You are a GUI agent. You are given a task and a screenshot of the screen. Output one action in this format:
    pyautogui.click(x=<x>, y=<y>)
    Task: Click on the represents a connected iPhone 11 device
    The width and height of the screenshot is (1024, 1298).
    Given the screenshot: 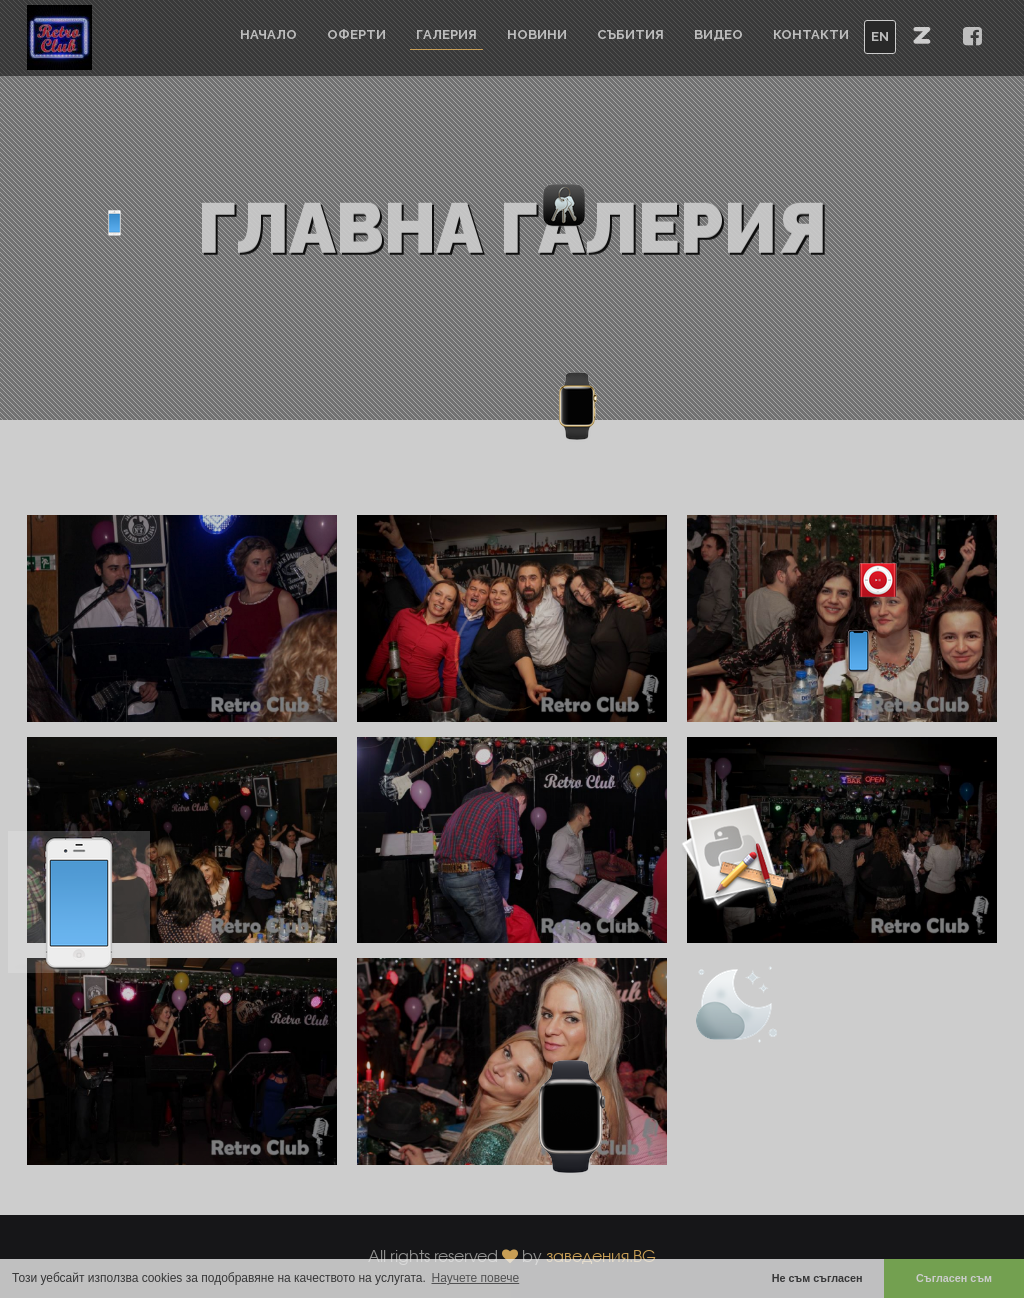 What is the action you would take?
    pyautogui.click(x=858, y=651)
    